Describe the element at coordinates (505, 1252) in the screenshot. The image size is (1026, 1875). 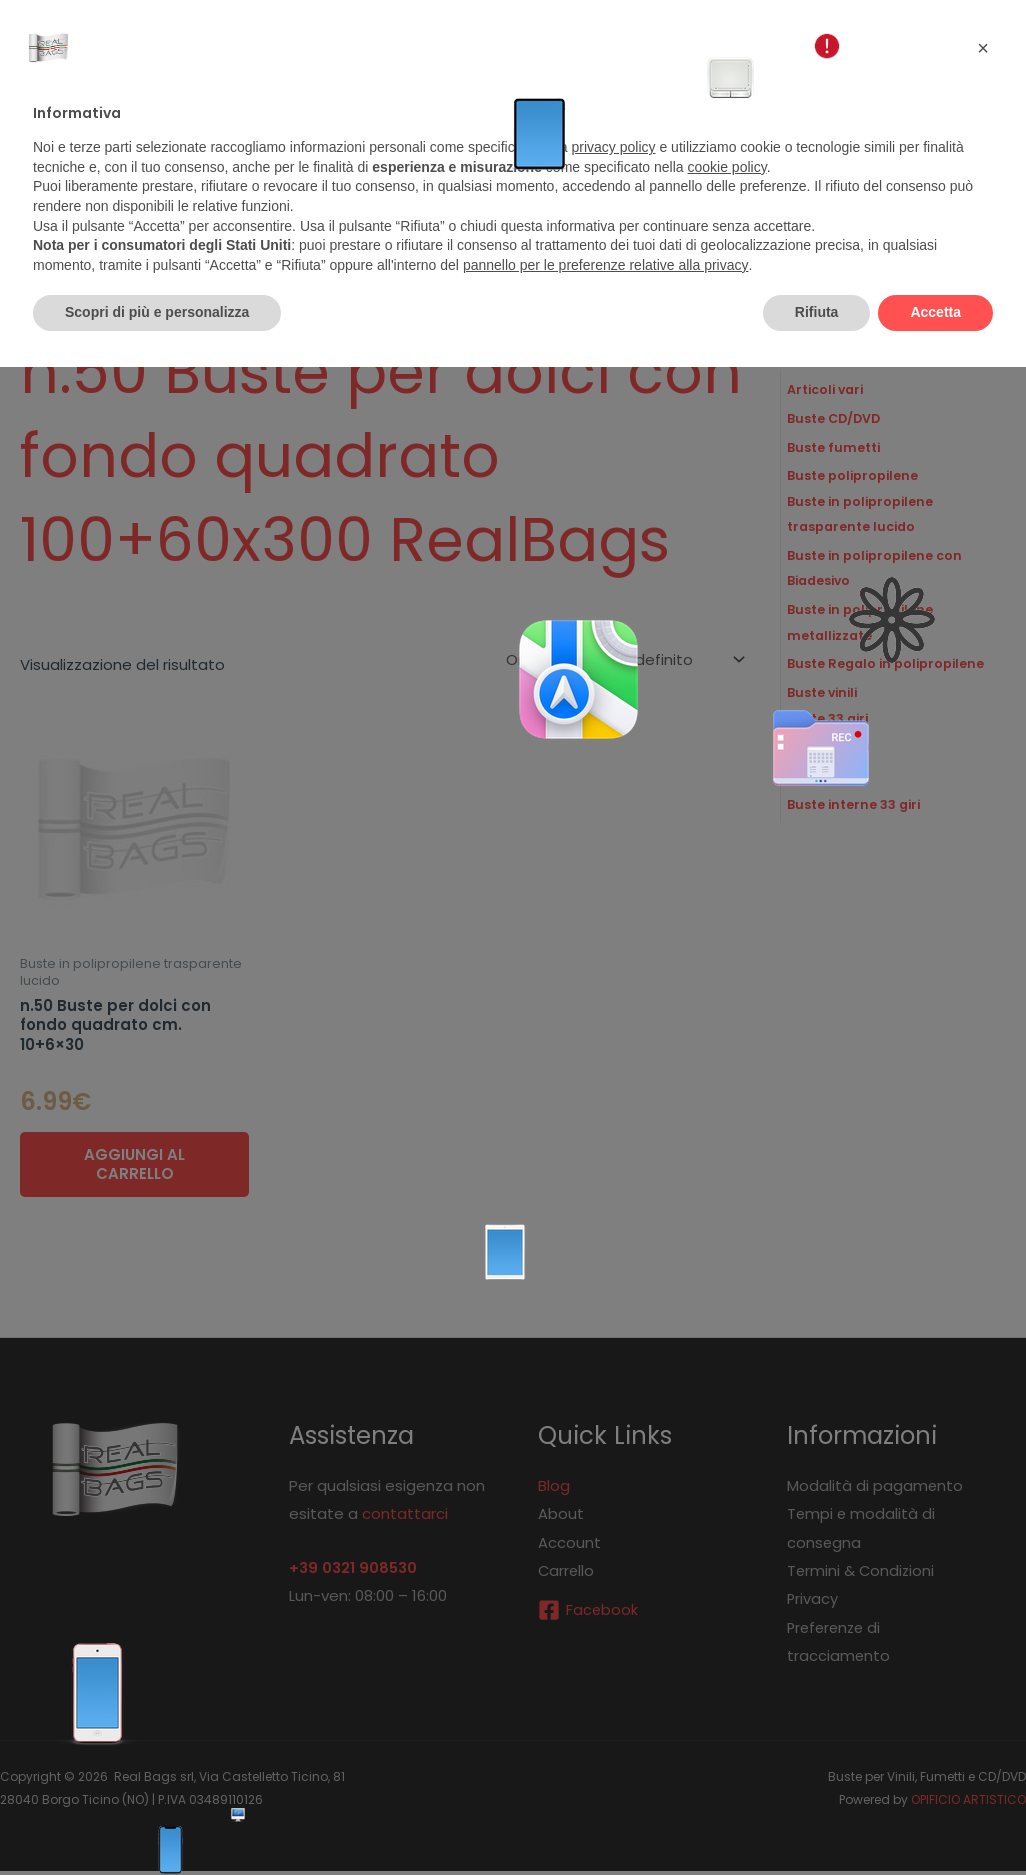
I see `indicates a connected iPad Air device` at that location.